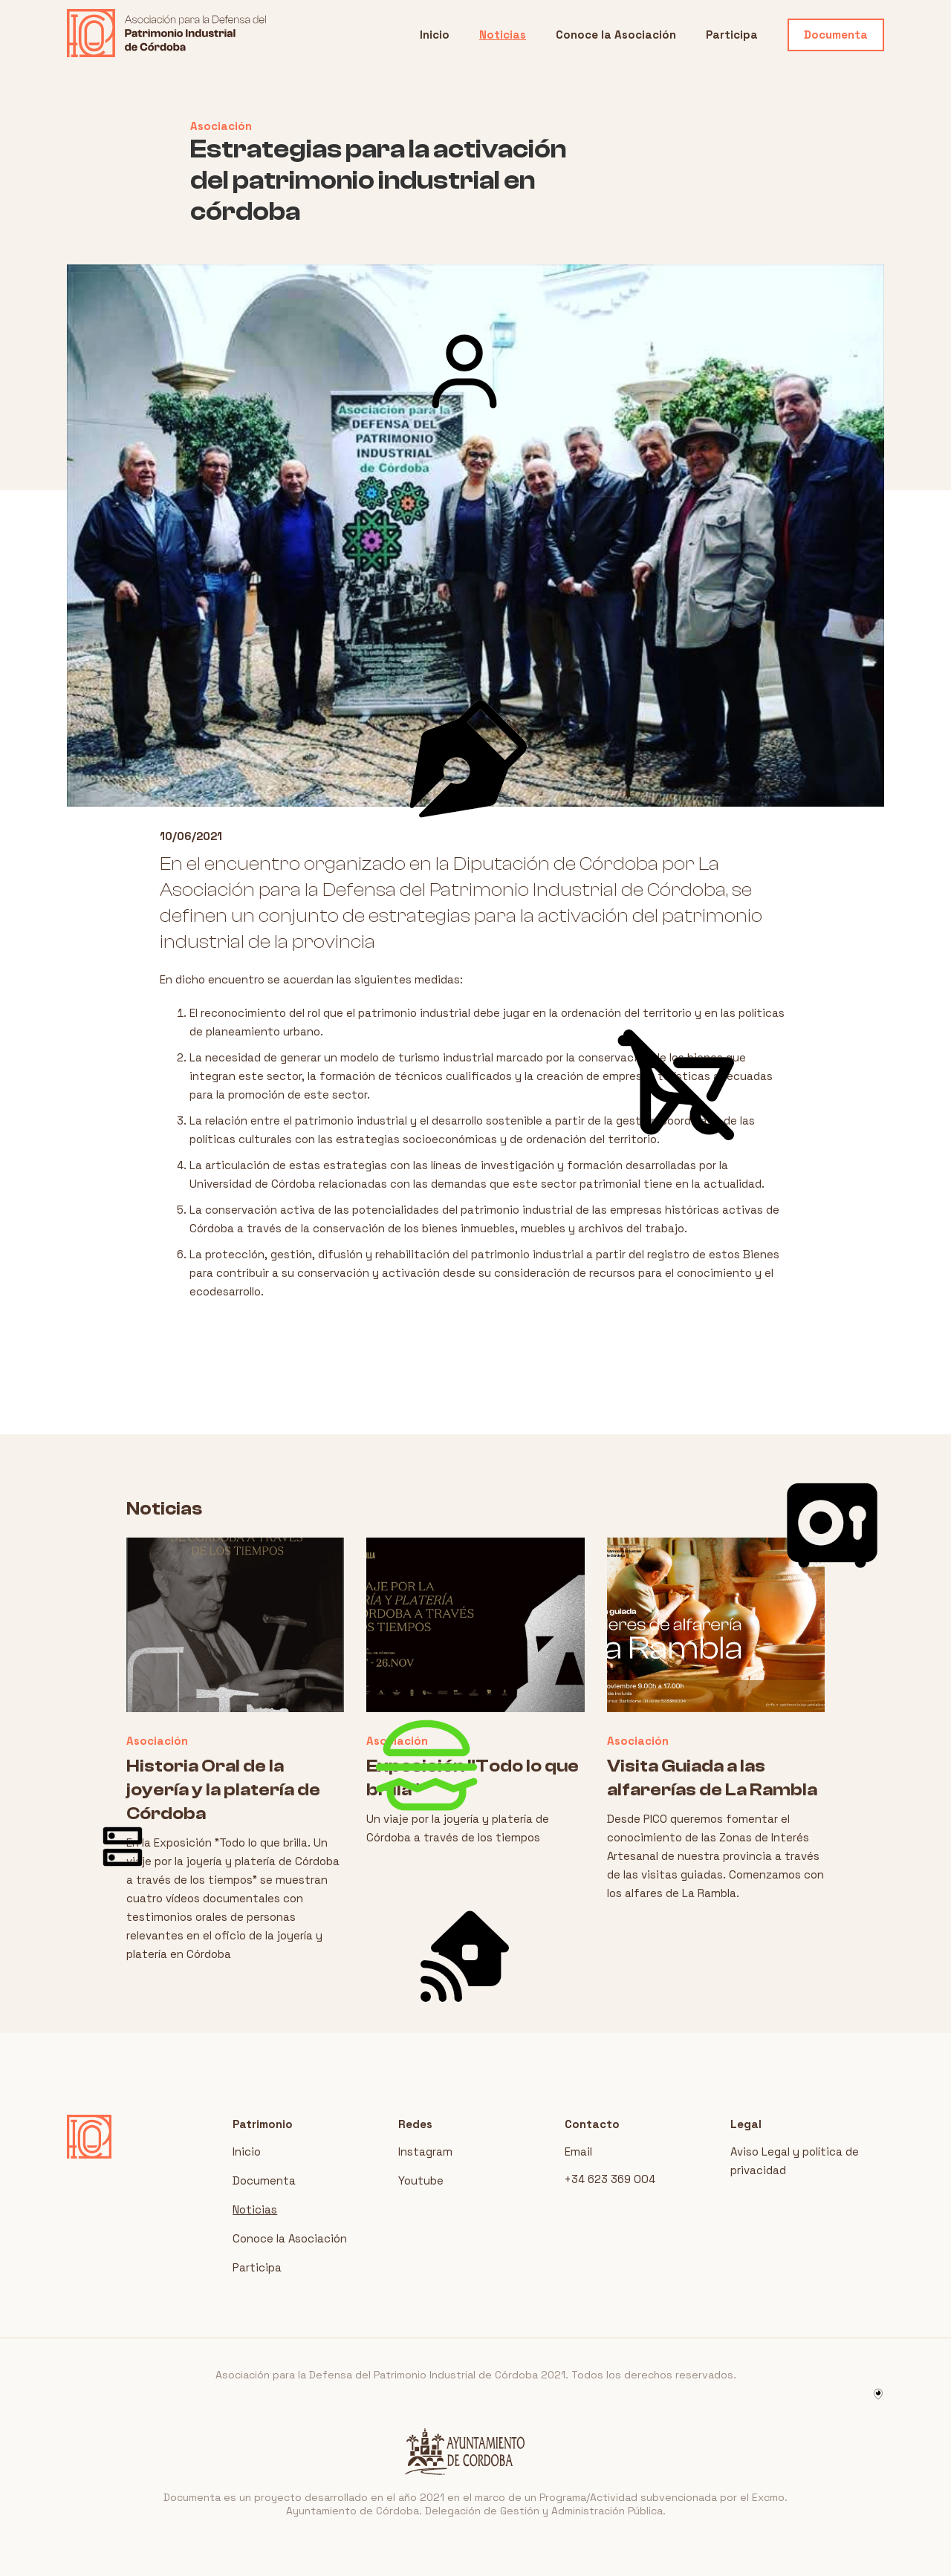 The image size is (951, 2576). What do you see at coordinates (878, 2394) in the screenshot?
I see `periscope app logo` at bounding box center [878, 2394].